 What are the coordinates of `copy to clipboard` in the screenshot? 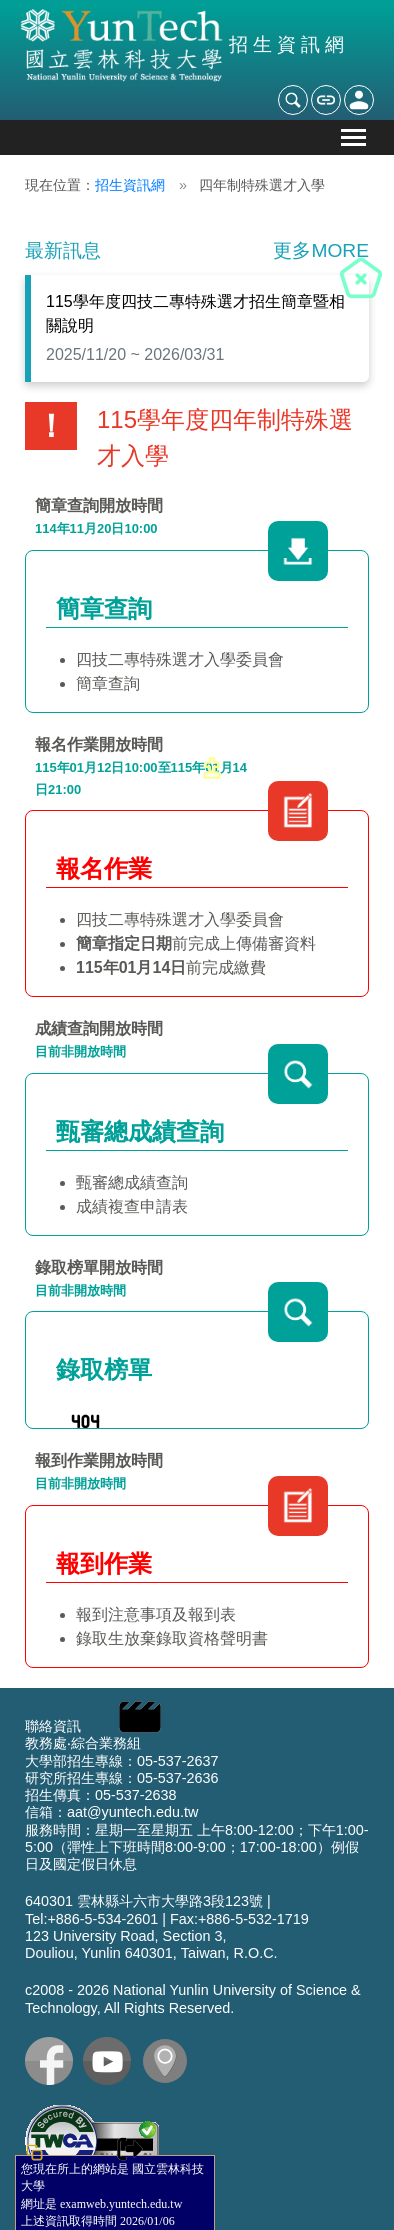 It's located at (34, 2152).